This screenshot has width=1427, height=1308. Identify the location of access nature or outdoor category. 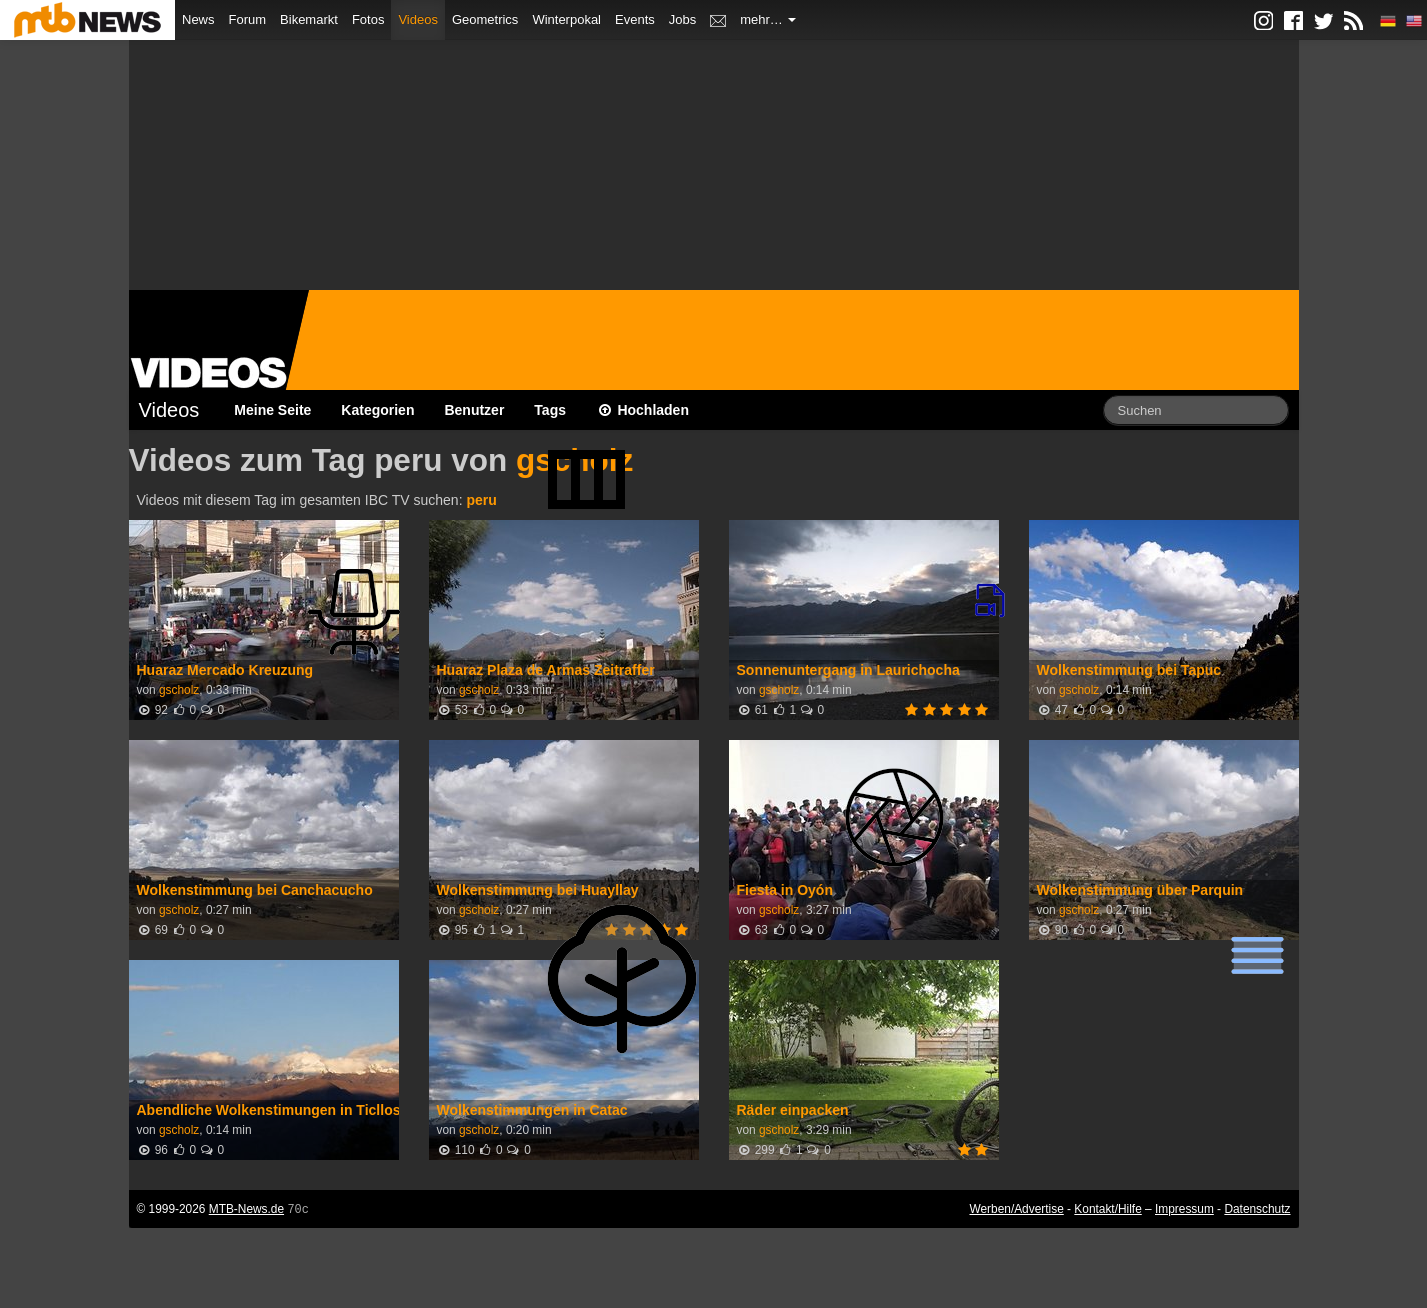
(622, 979).